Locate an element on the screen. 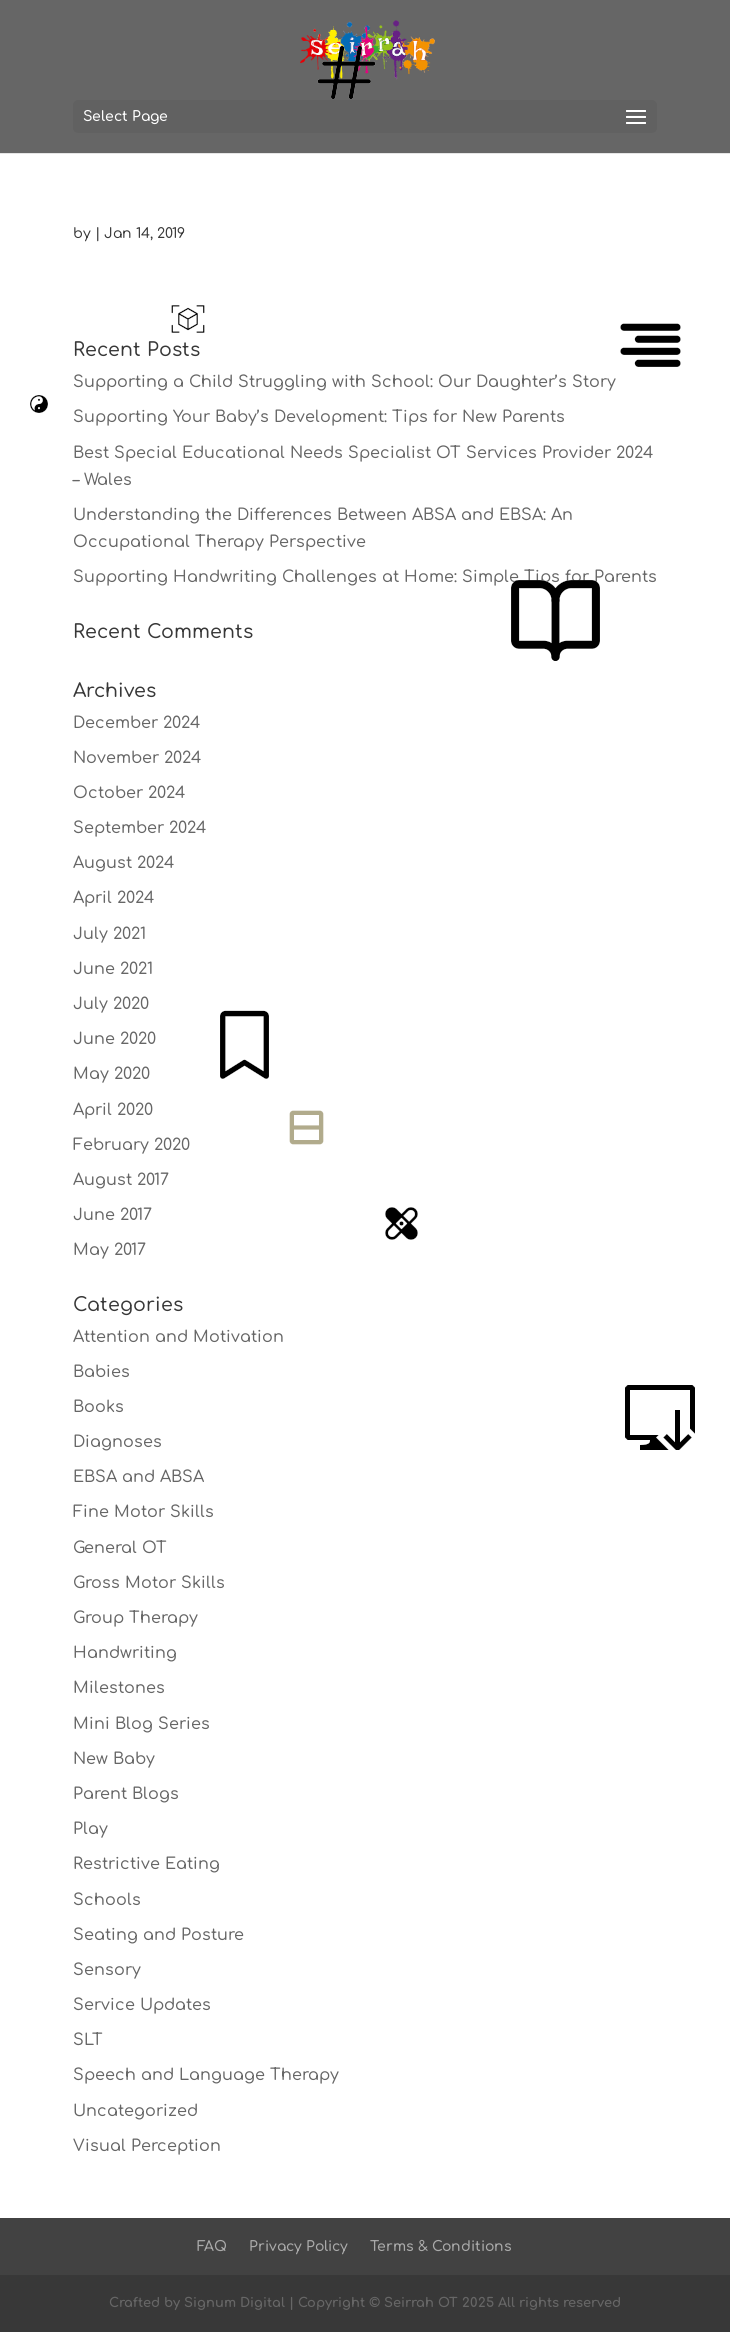 This screenshot has width=730, height=2332. view or add hashtags is located at coordinates (346, 72).